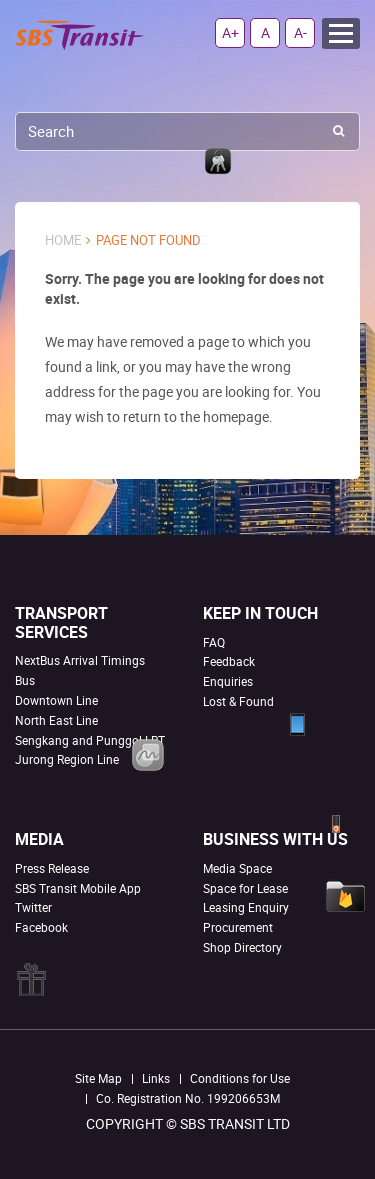 This screenshot has width=375, height=1179. Describe the element at coordinates (345, 897) in the screenshot. I see `open firebase project folder` at that location.